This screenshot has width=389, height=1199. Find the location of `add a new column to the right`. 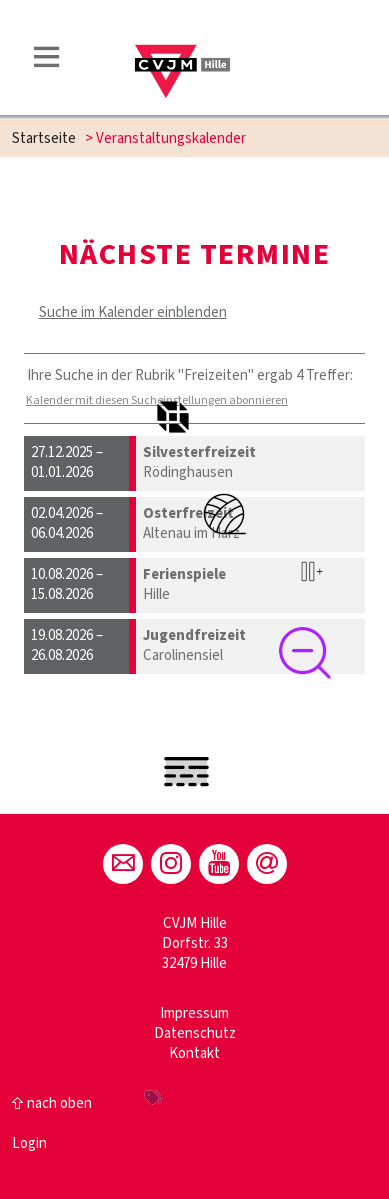

add a new column to the right is located at coordinates (310, 571).